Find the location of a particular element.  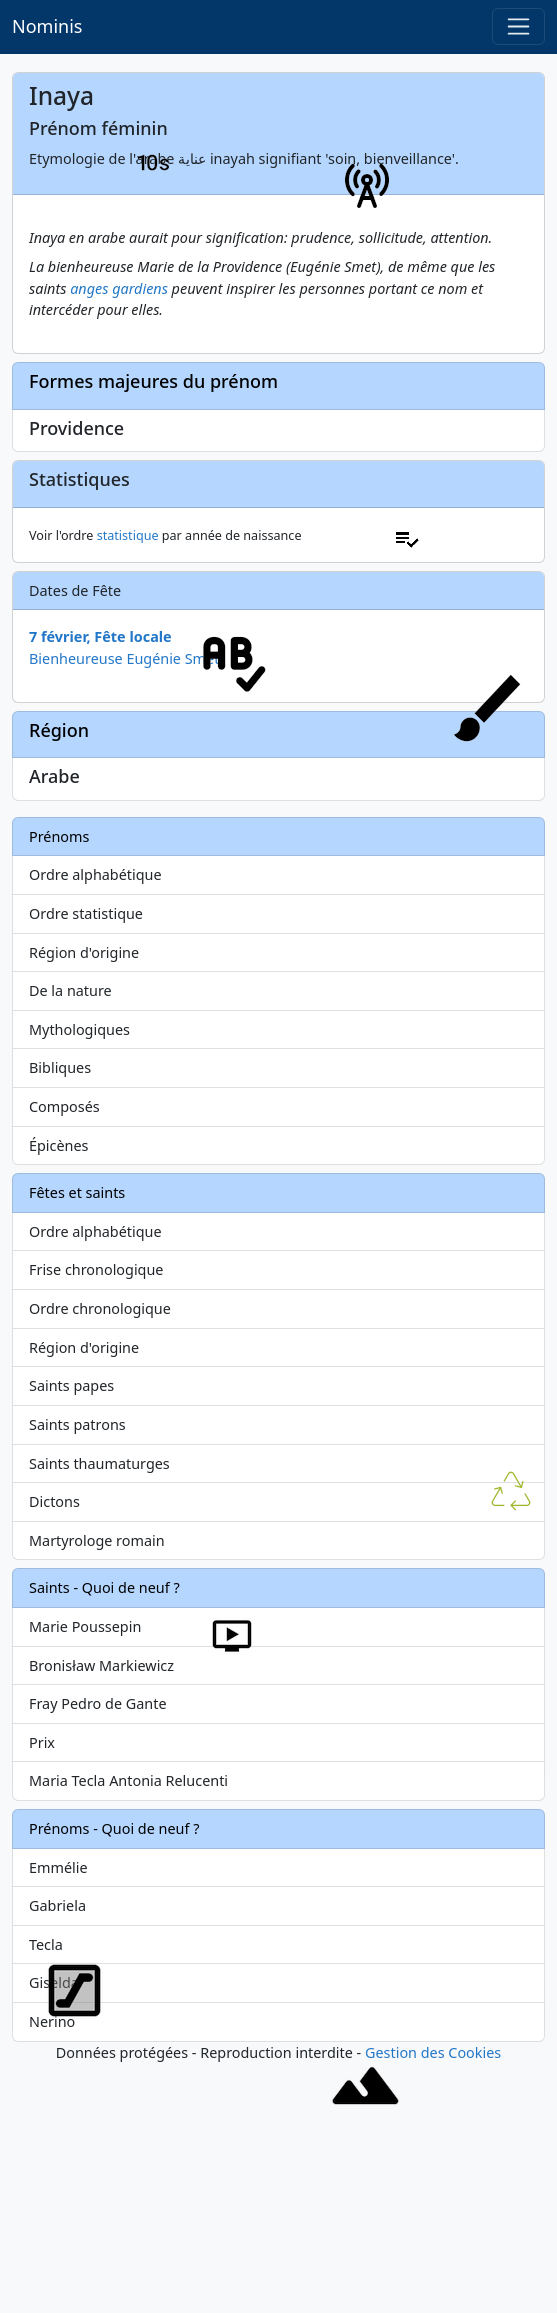

view landscape or nature photos is located at coordinates (365, 2084).